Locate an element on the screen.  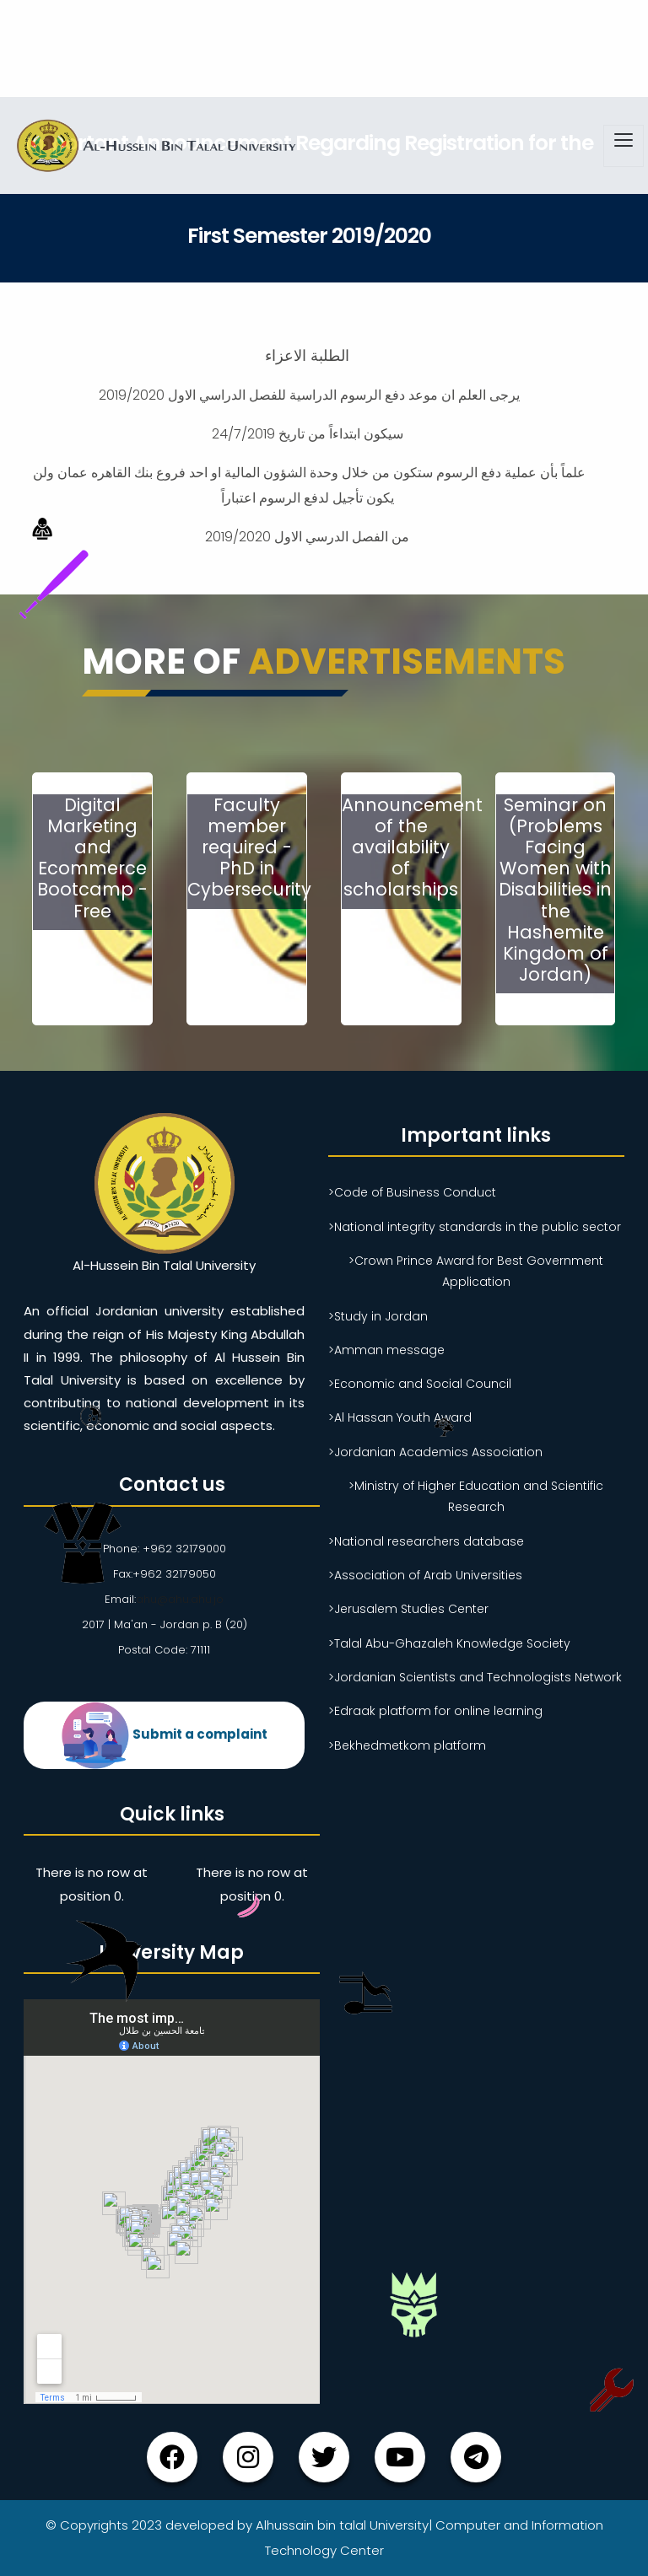
access settings or configuration options is located at coordinates (612, 2390).